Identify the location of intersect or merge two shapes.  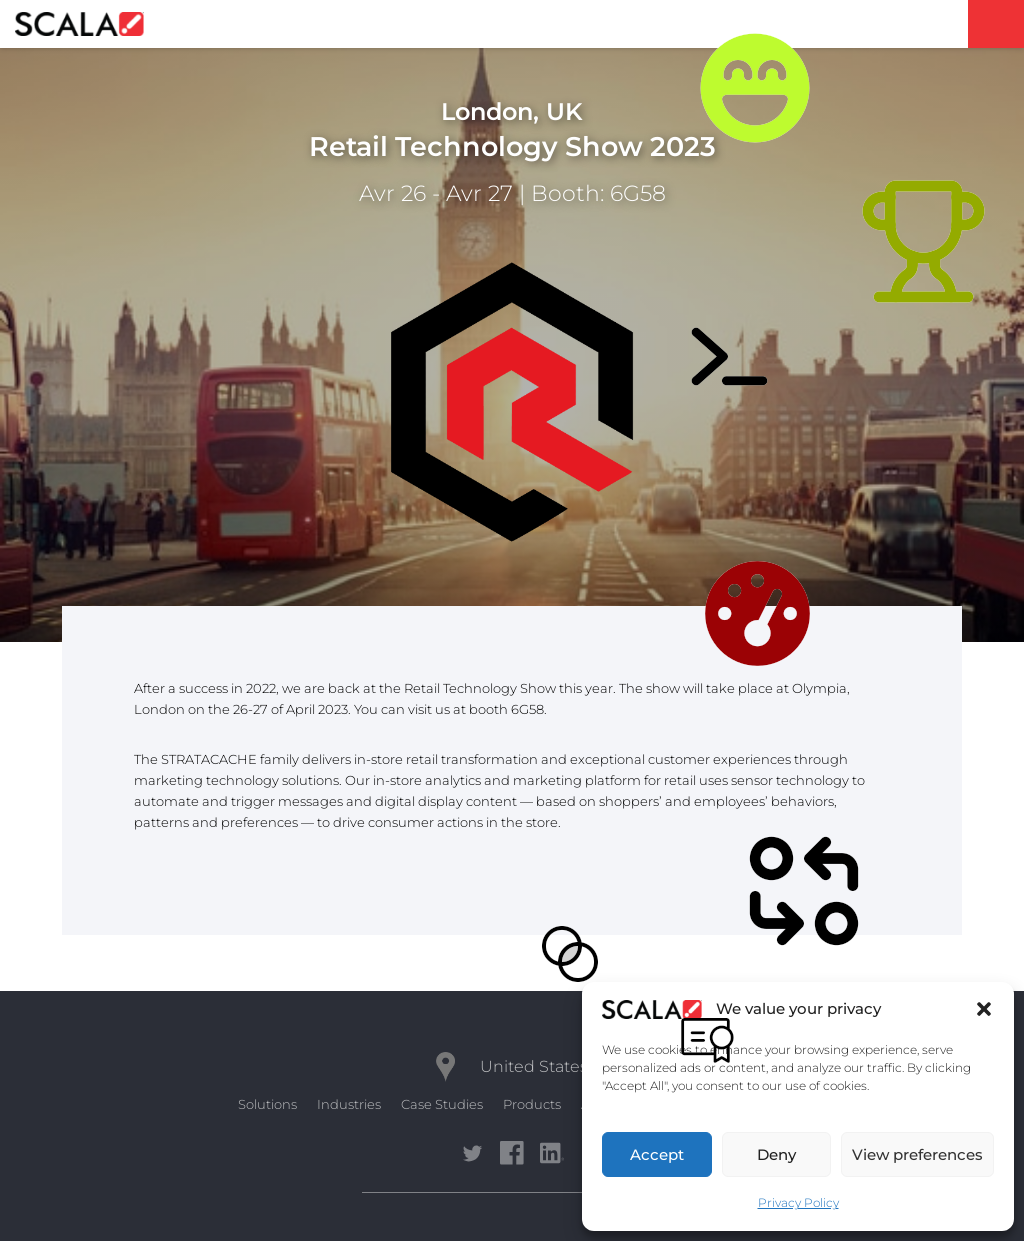
(570, 954).